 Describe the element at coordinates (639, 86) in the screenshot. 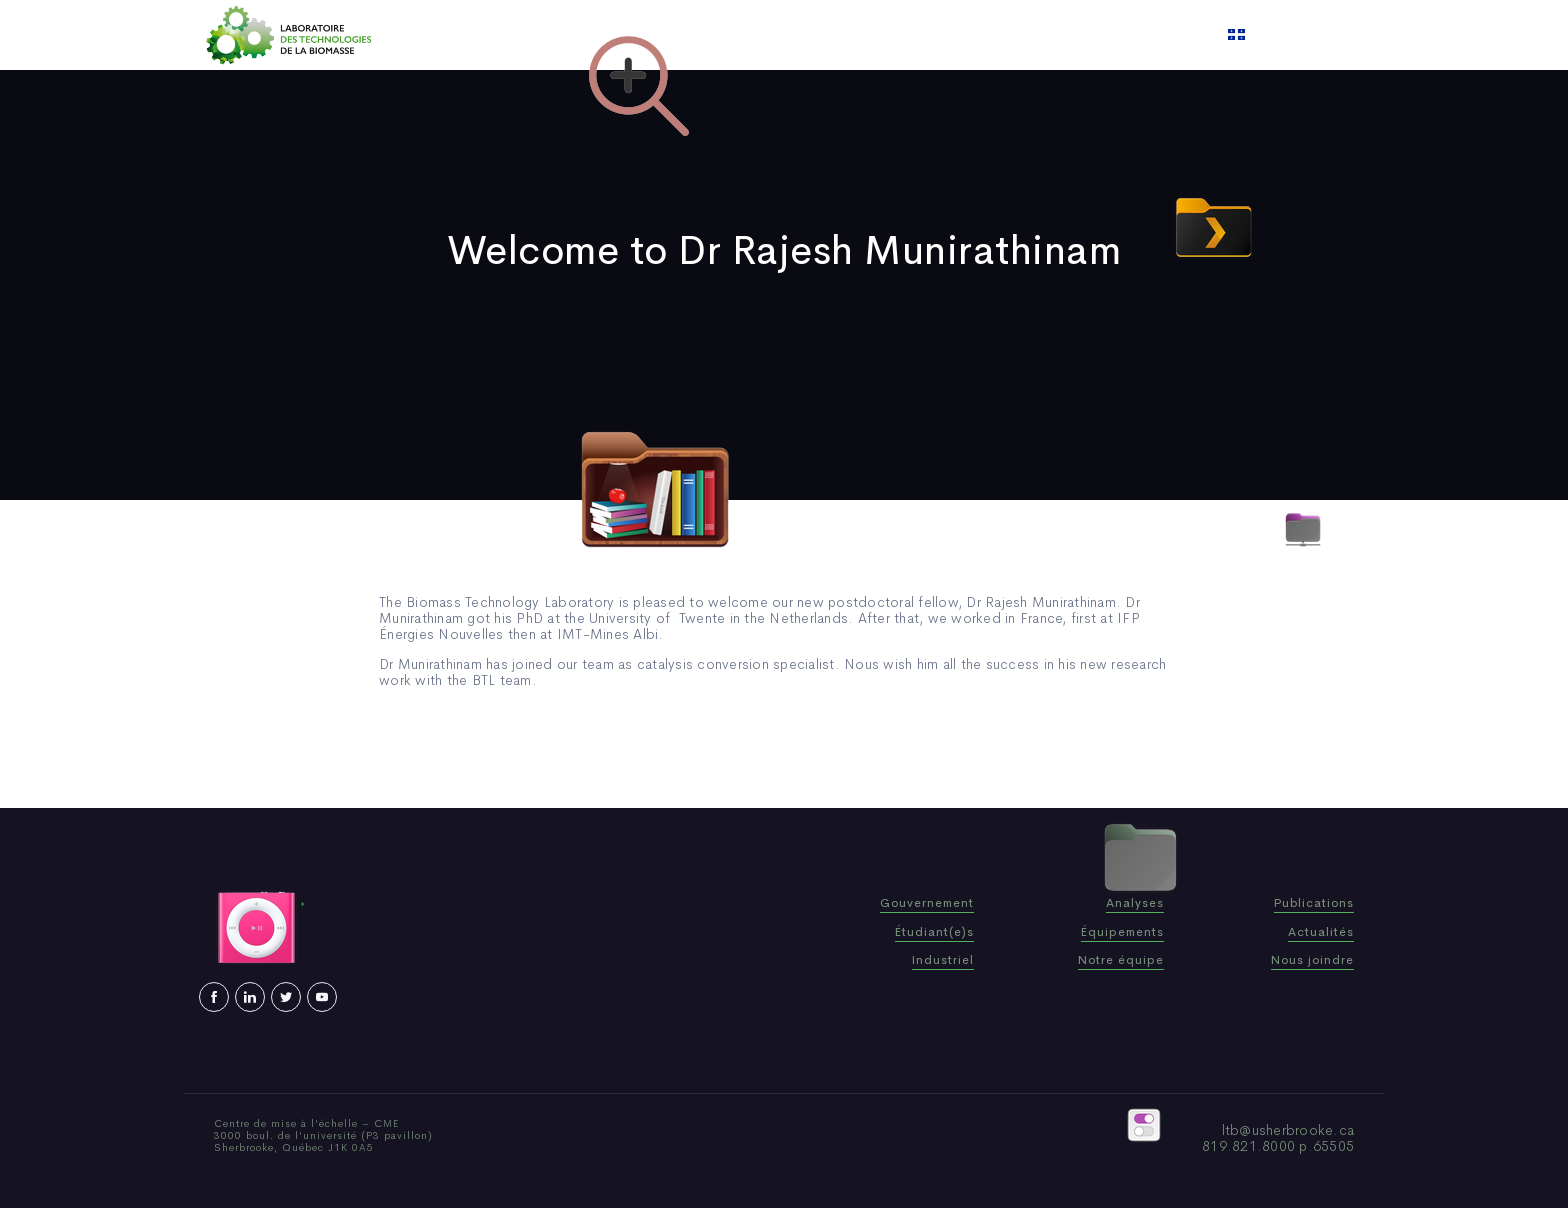

I see `zoom in or increase magnification` at that location.